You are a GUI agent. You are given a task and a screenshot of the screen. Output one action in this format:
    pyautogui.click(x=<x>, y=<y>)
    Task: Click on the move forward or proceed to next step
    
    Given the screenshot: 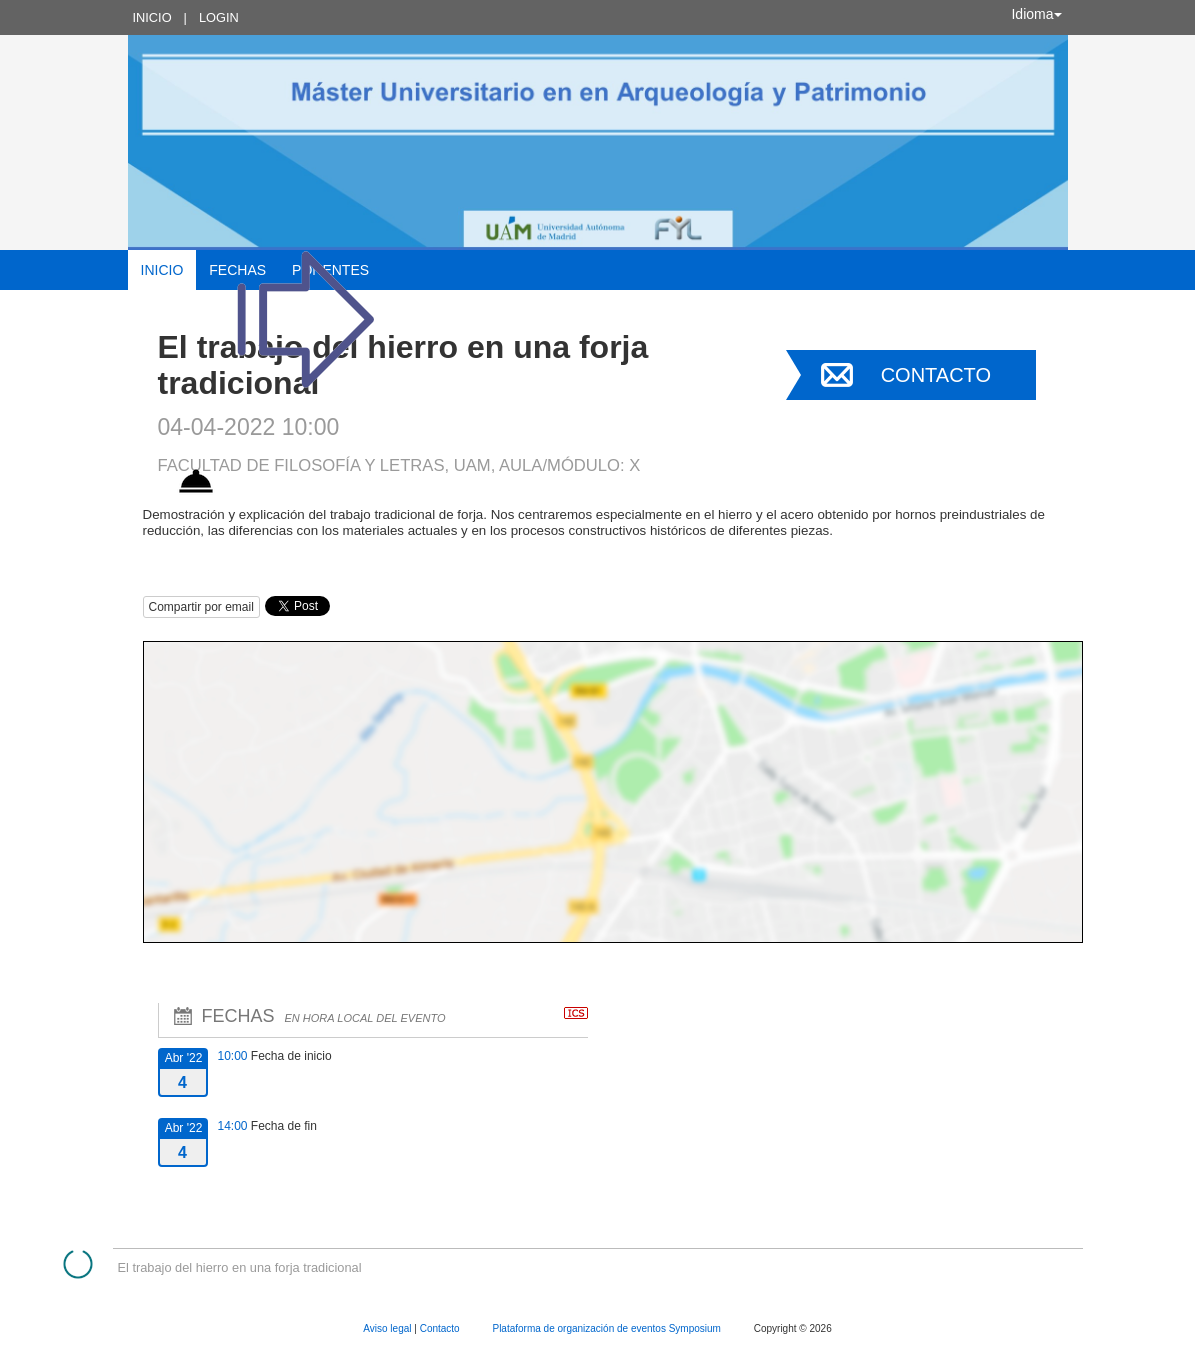 What is the action you would take?
    pyautogui.click(x=300, y=319)
    